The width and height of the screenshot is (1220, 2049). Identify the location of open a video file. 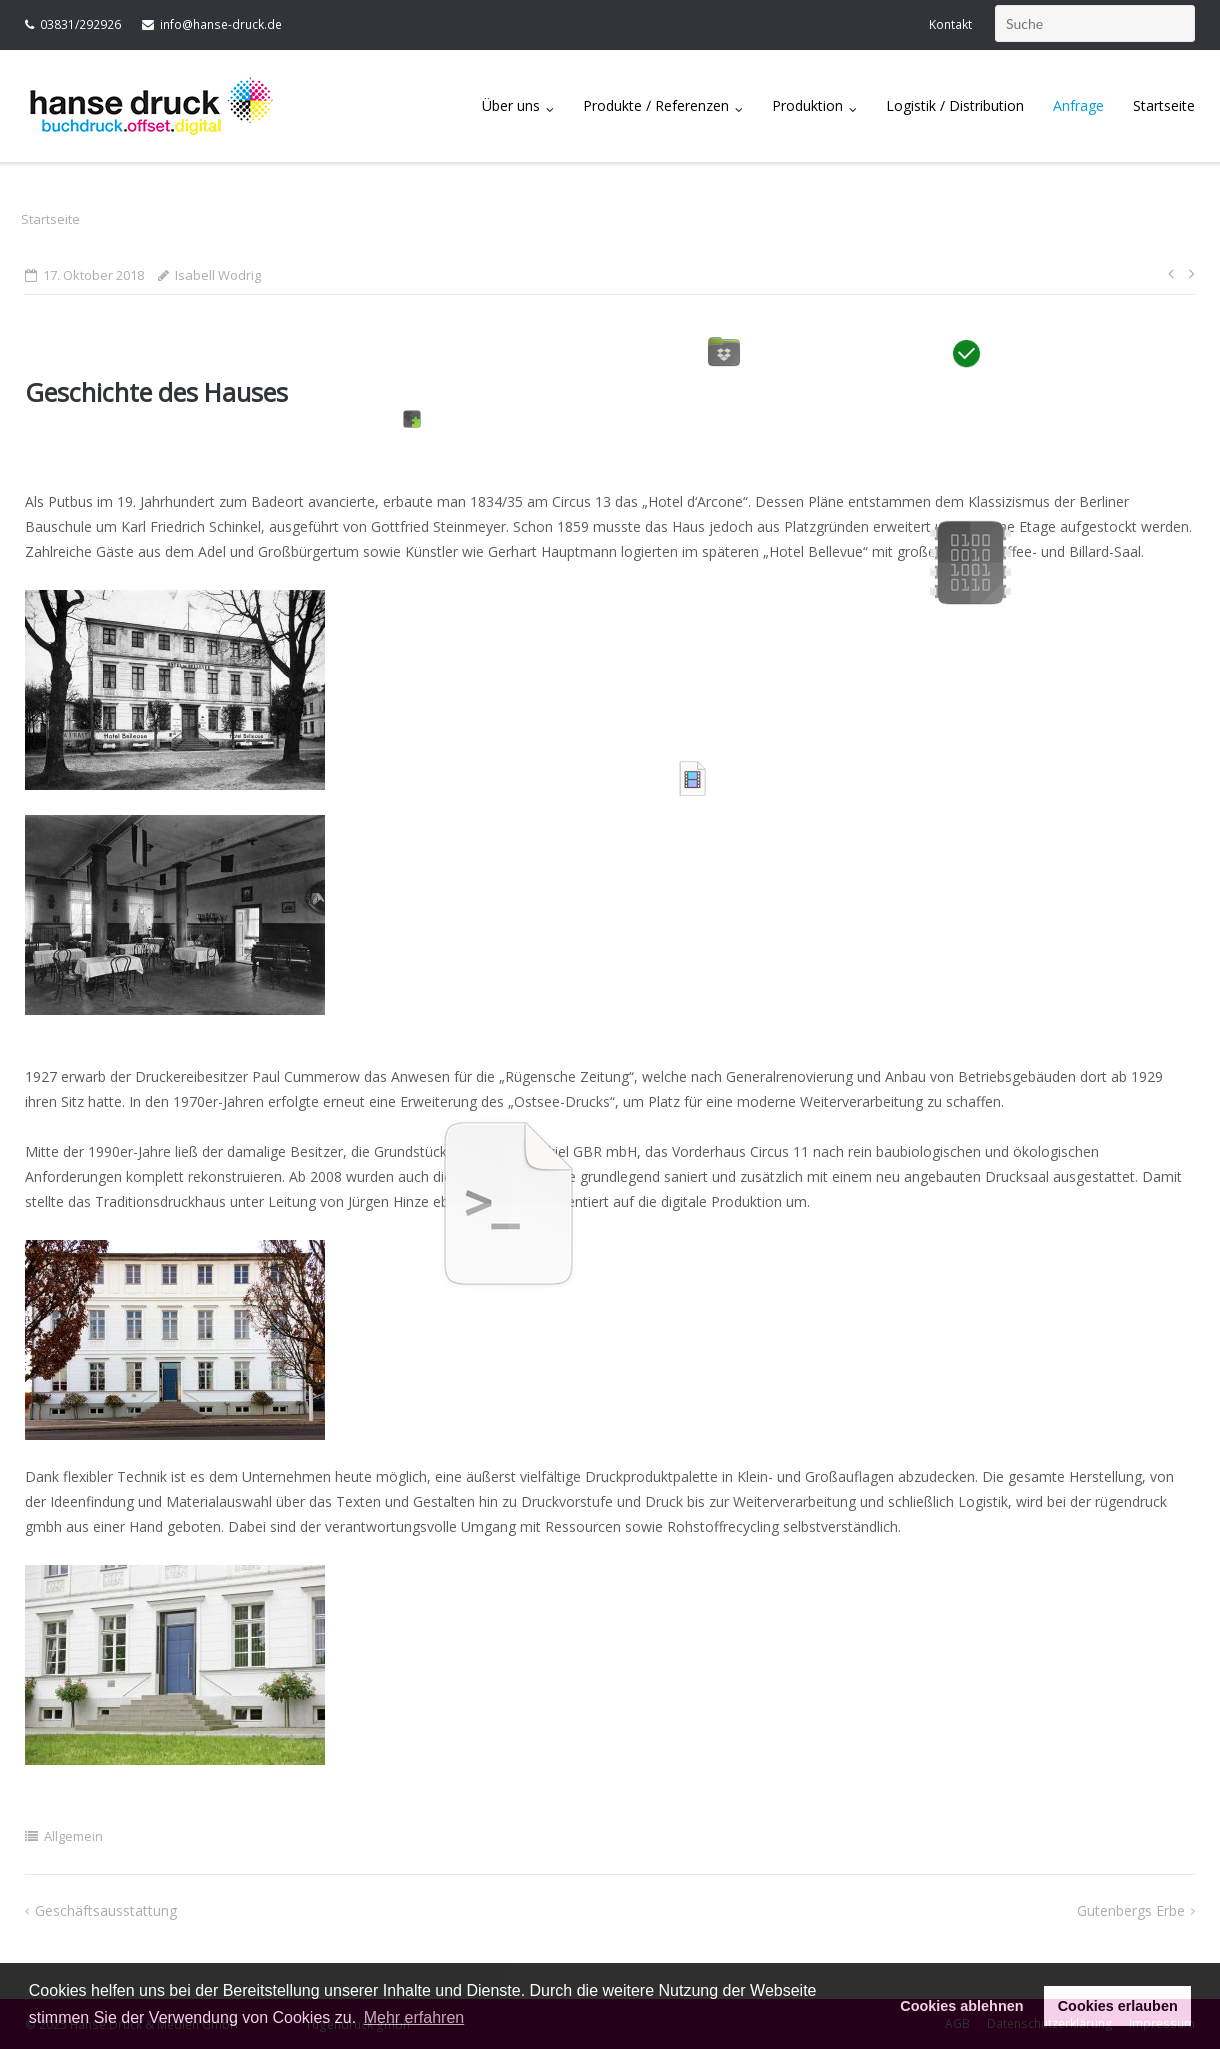
(692, 778).